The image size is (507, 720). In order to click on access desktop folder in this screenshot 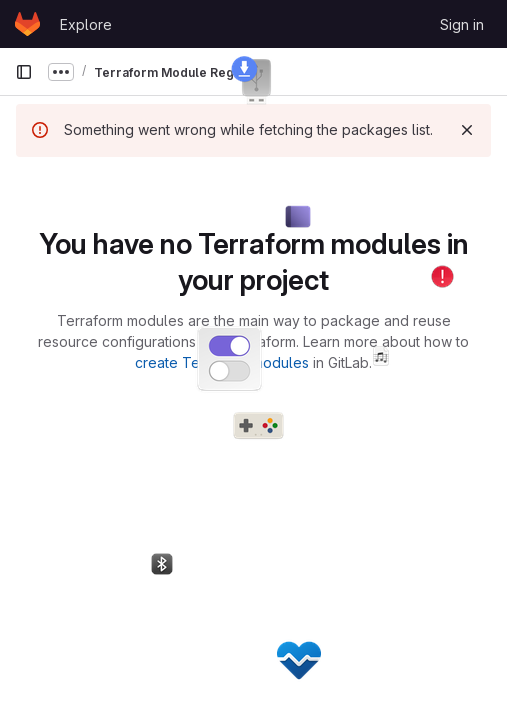, I will do `click(298, 216)`.